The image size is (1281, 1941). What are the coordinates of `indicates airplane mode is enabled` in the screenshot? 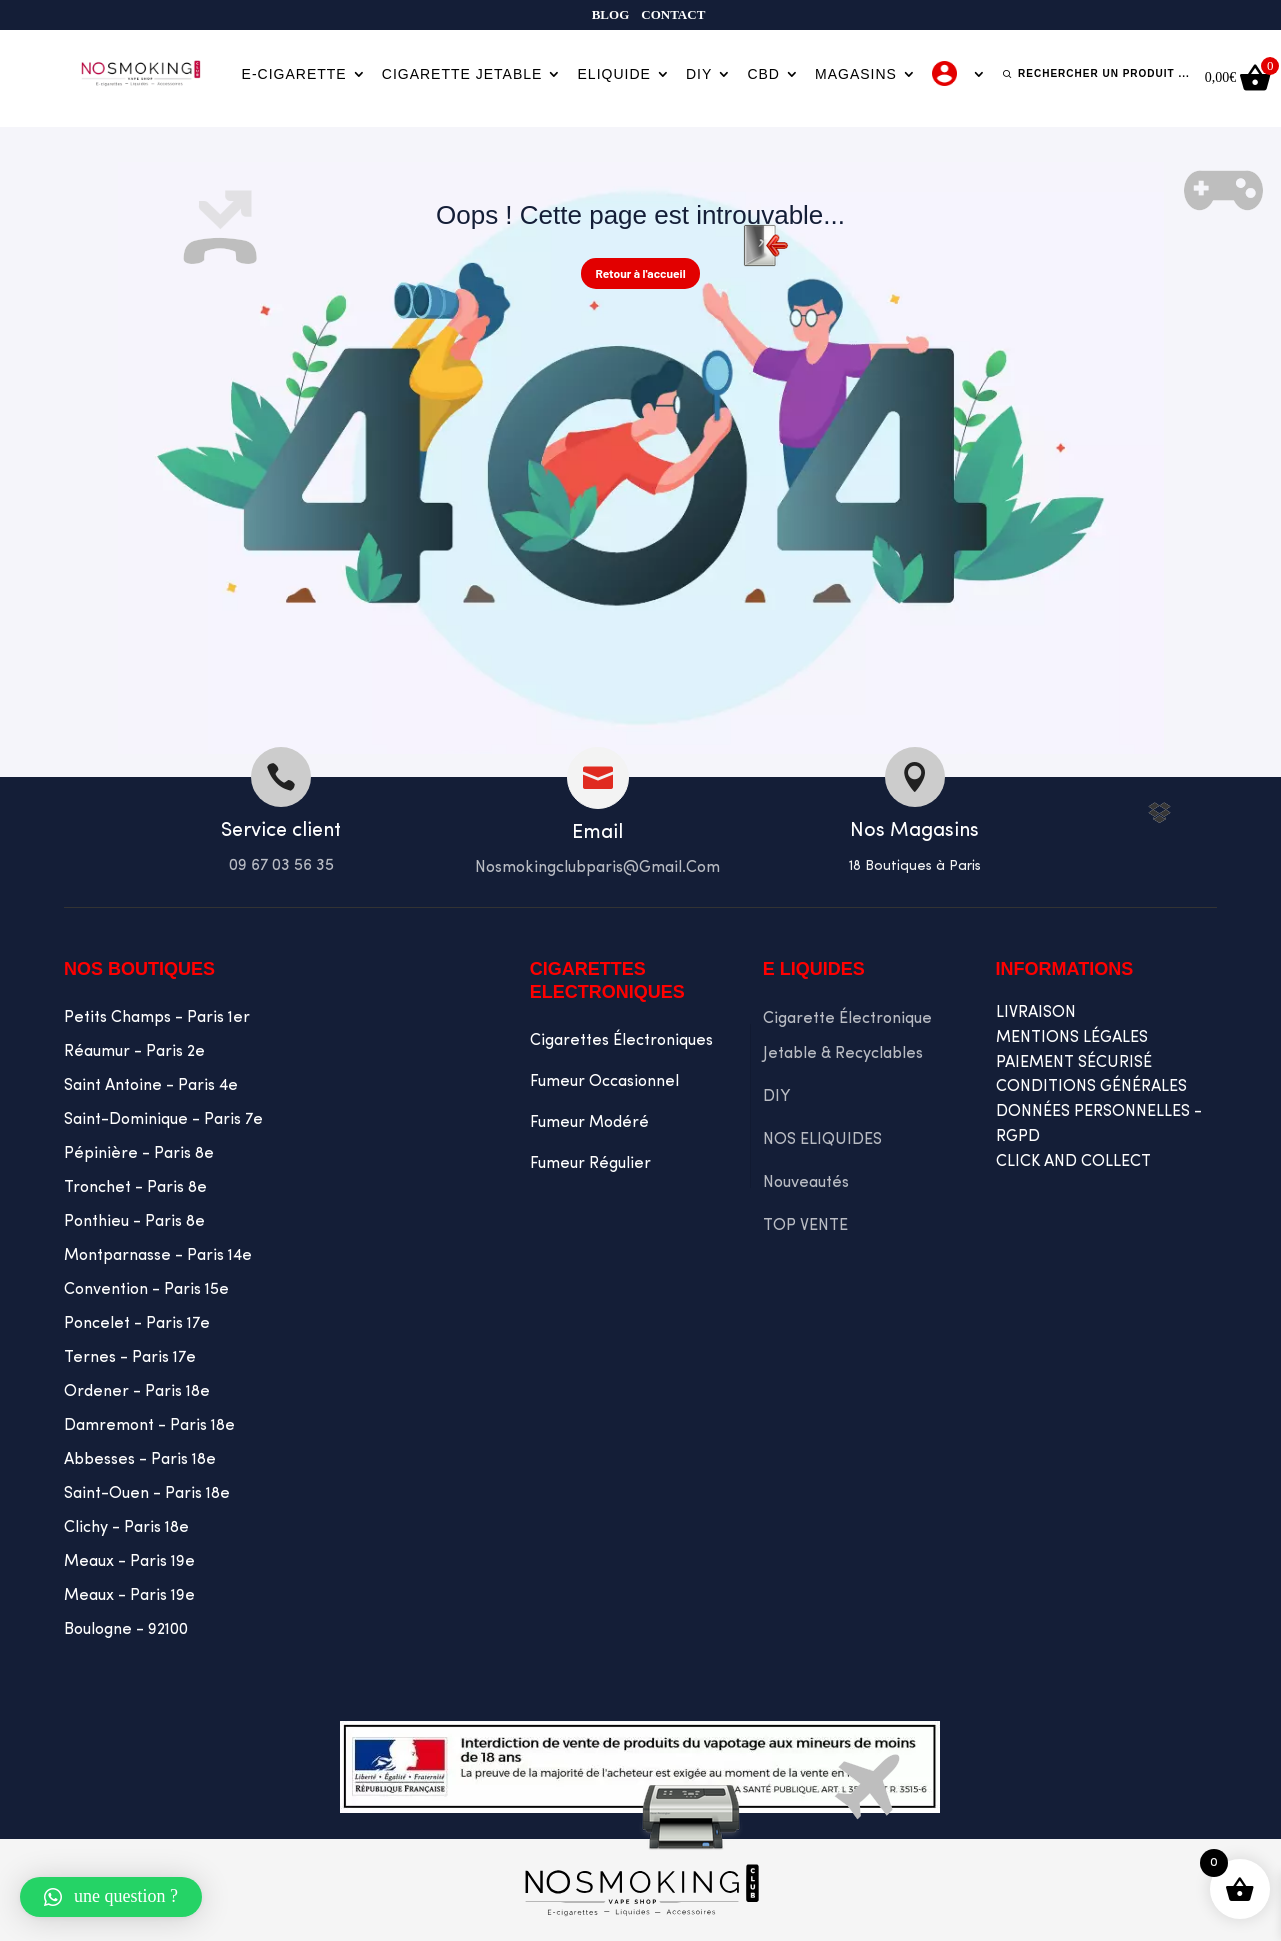 It's located at (867, 1787).